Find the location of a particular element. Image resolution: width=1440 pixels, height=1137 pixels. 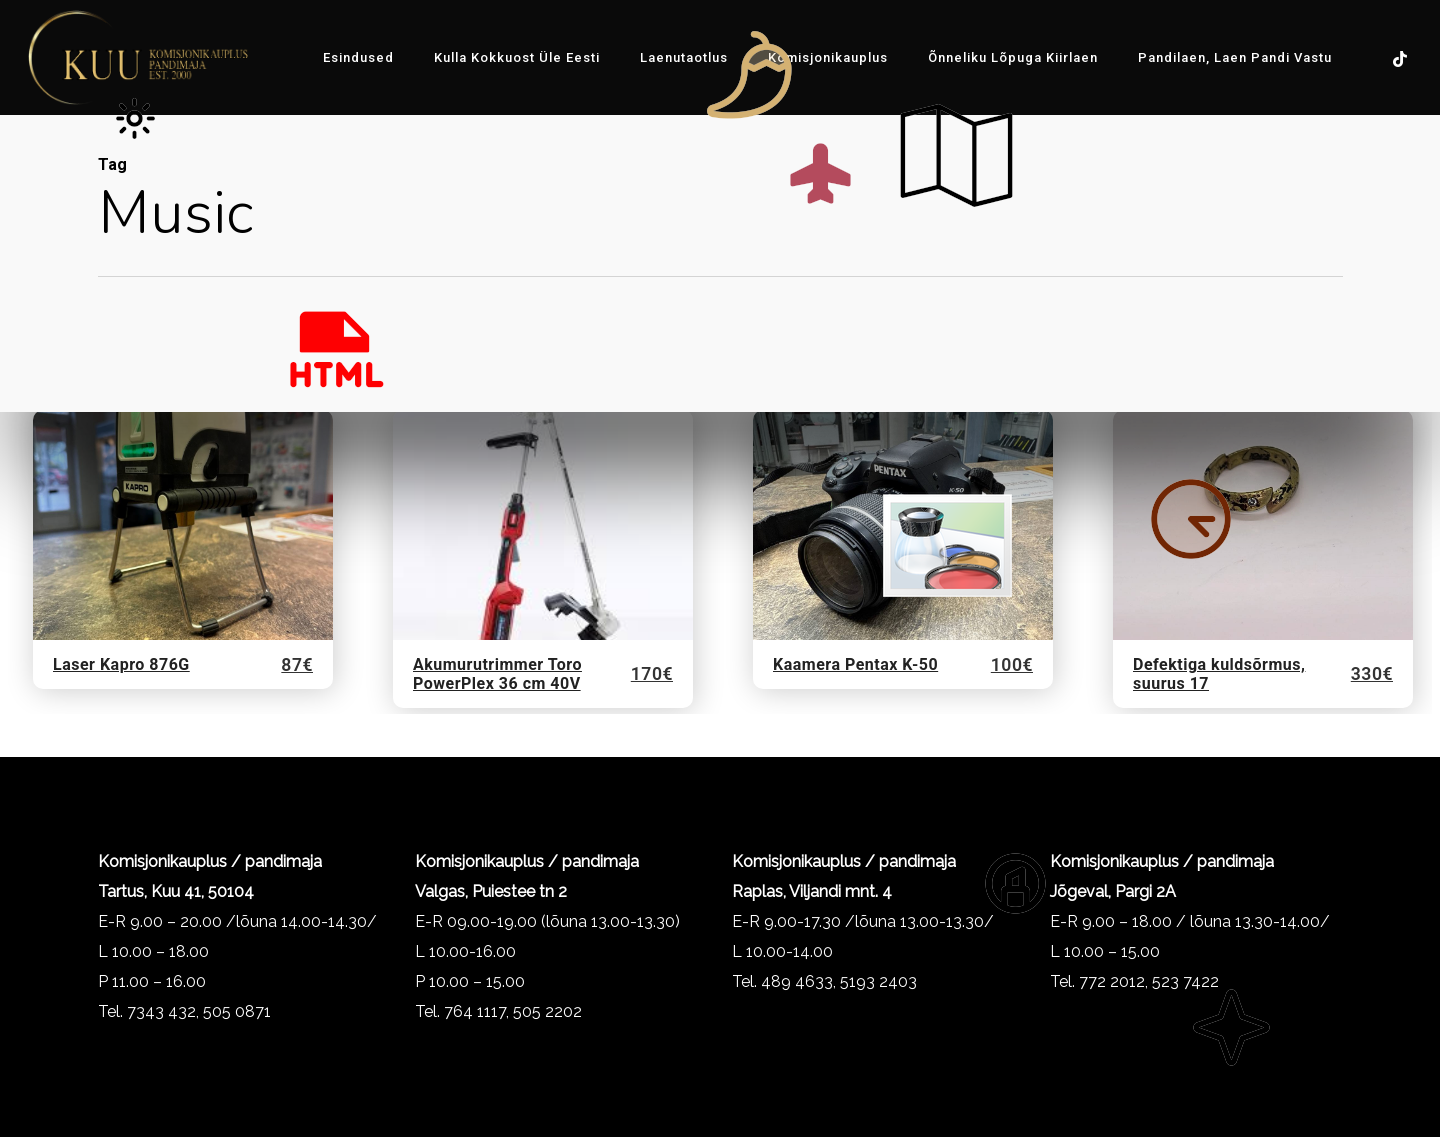

increase screen brightness is located at coordinates (134, 118).